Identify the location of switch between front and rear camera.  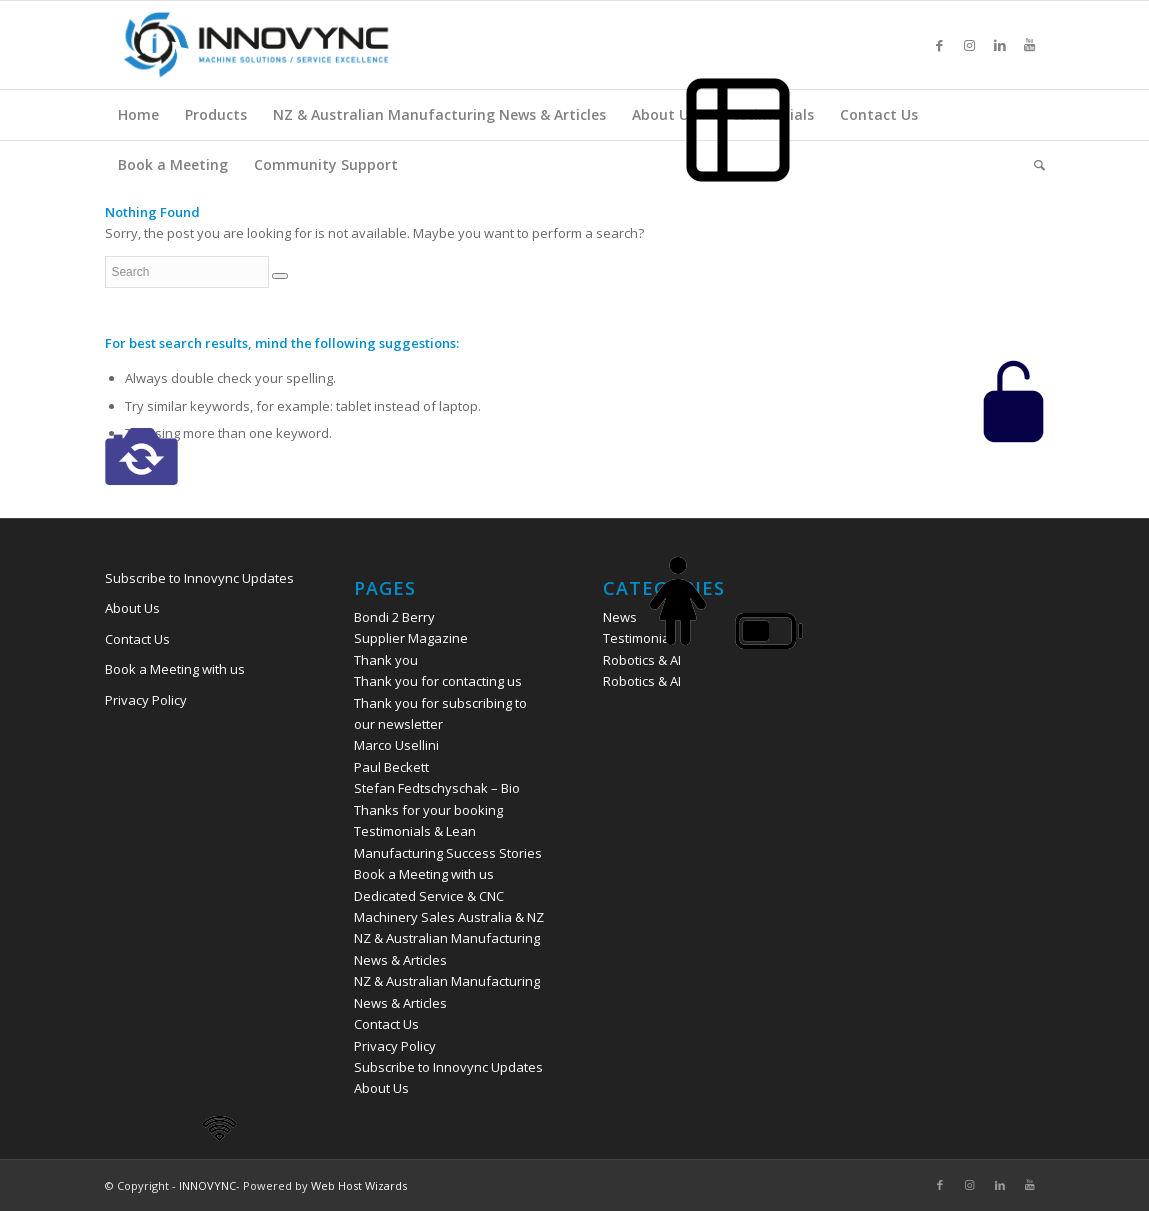
(141, 456).